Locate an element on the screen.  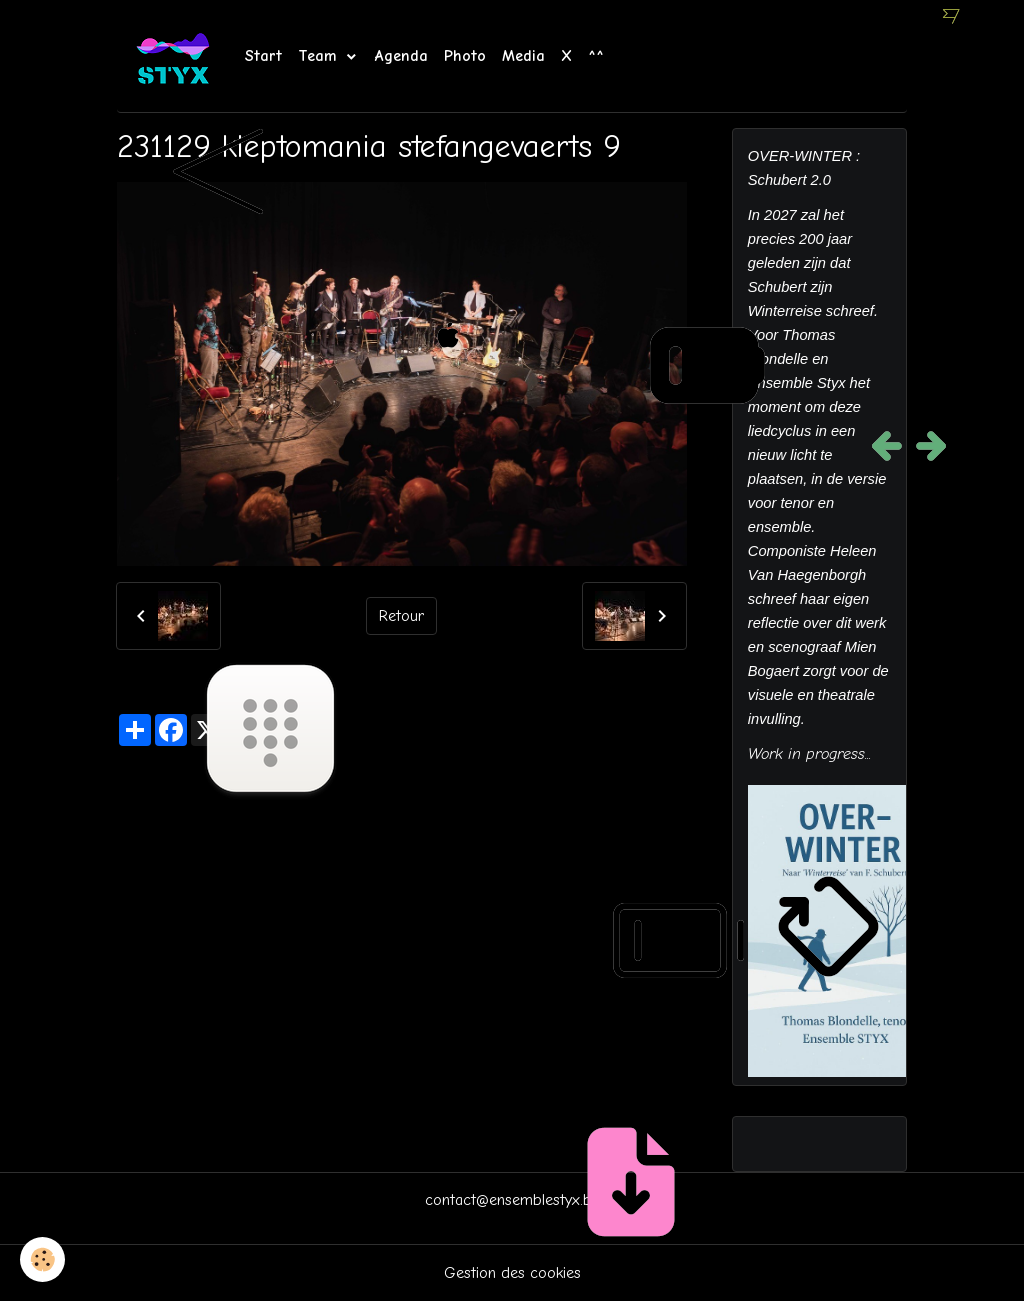
download a file is located at coordinates (631, 1182).